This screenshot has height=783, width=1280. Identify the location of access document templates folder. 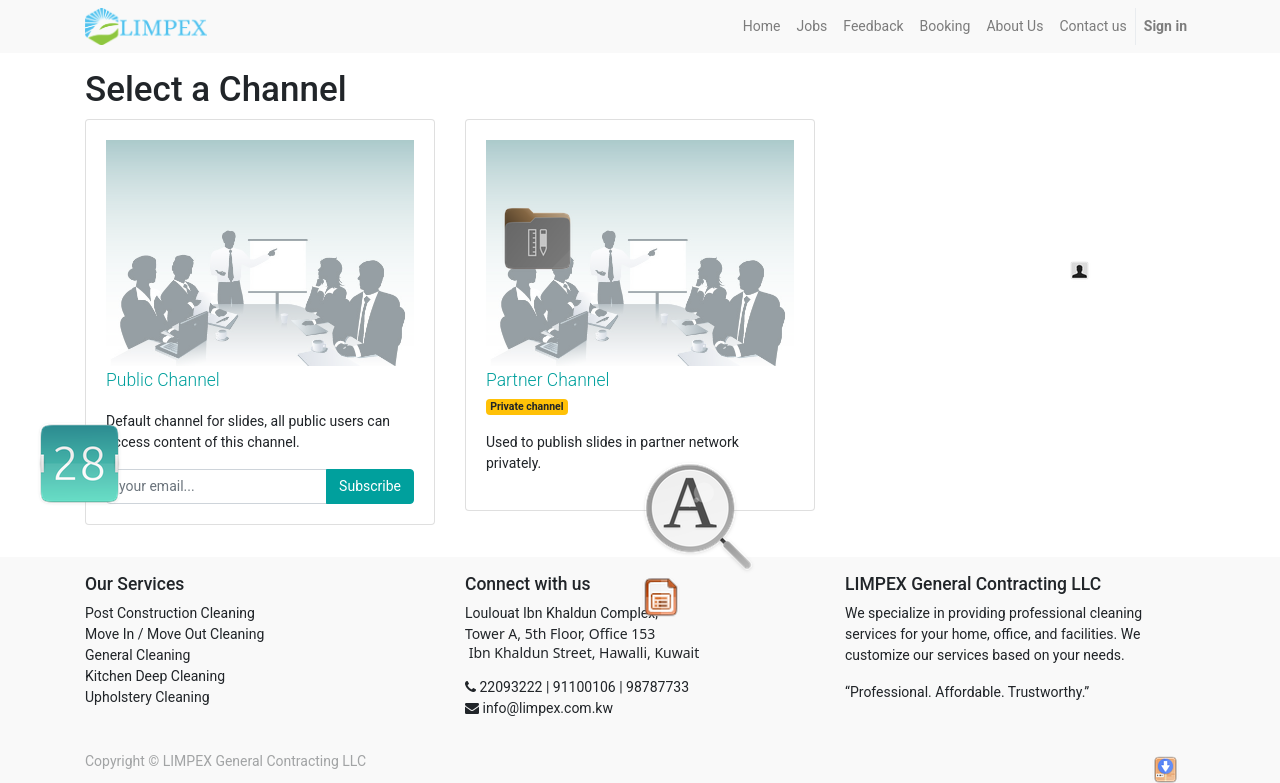
(537, 238).